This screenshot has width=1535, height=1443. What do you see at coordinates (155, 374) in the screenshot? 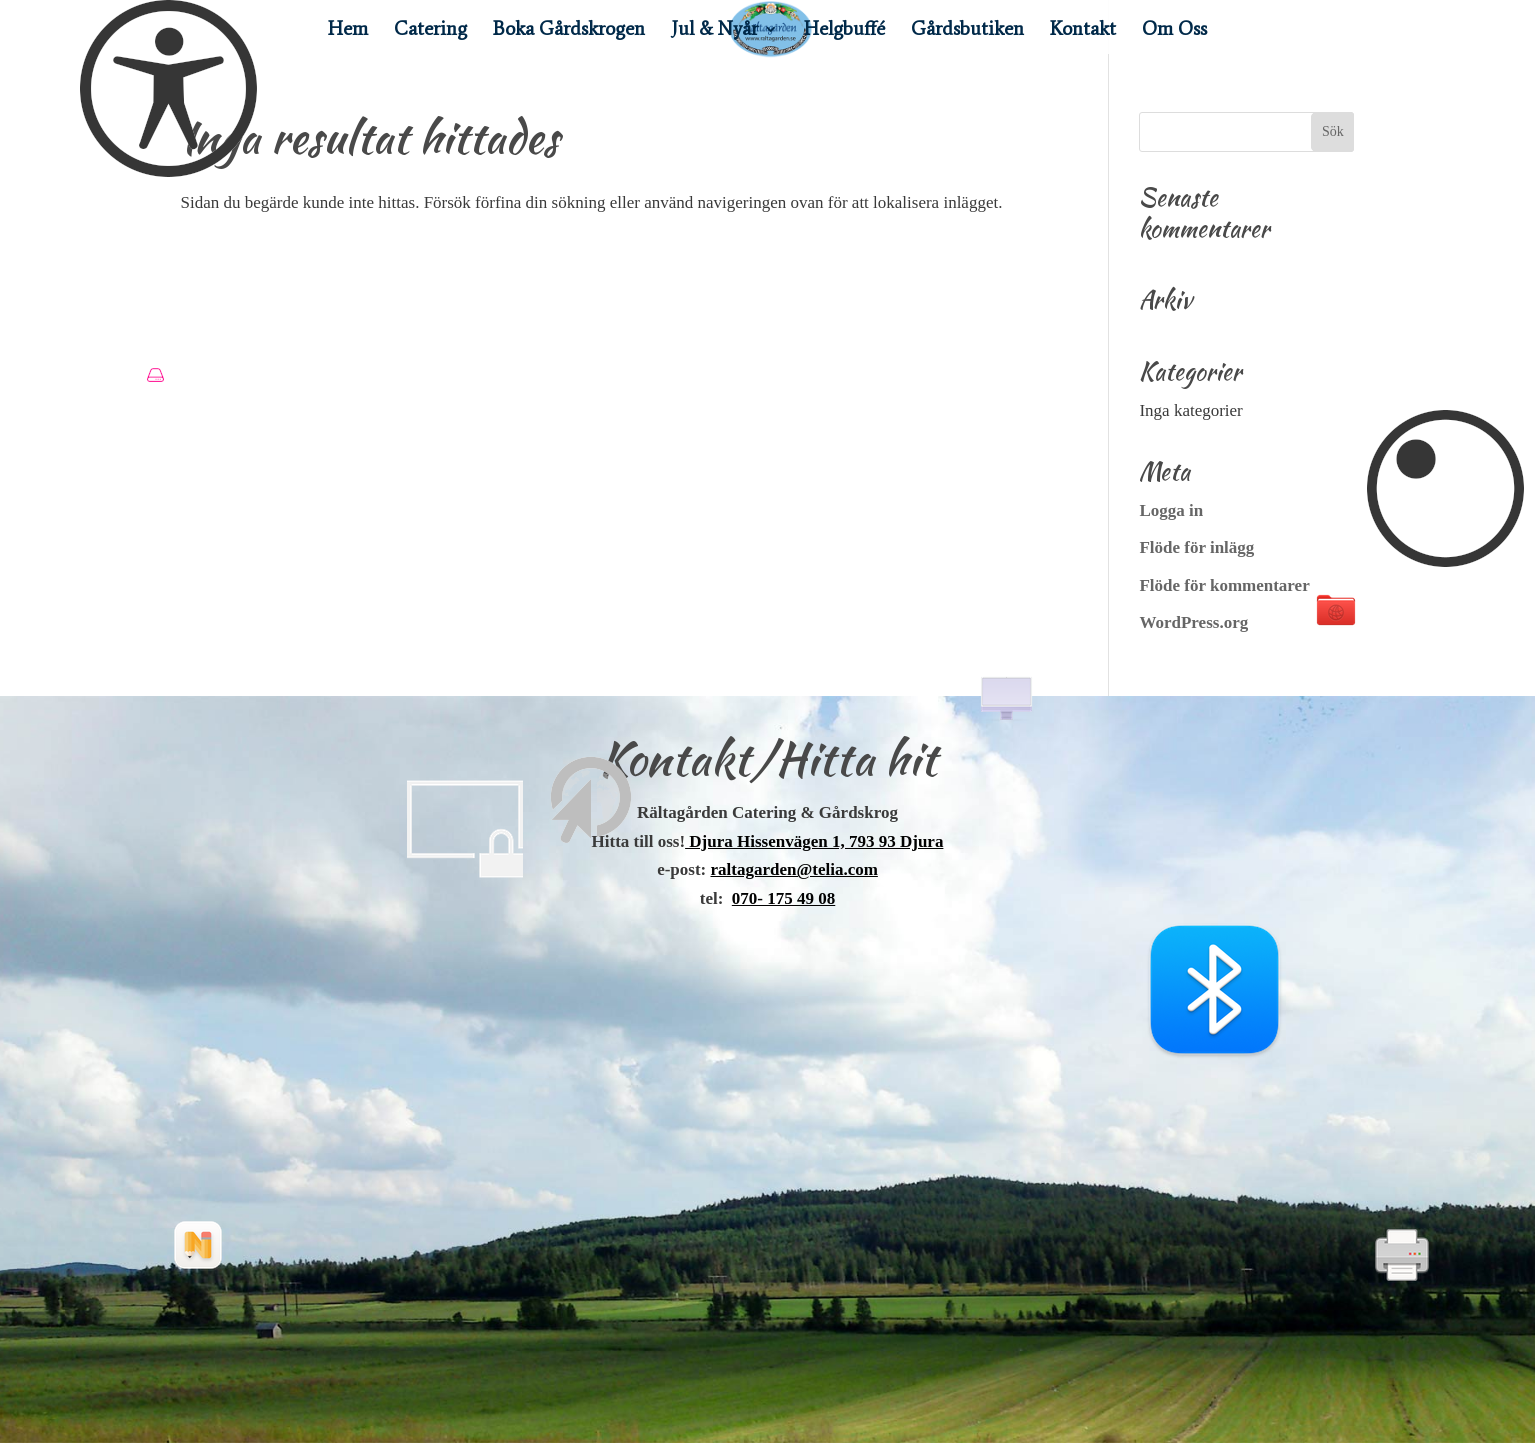
I see `access hard drive or storage device` at bounding box center [155, 374].